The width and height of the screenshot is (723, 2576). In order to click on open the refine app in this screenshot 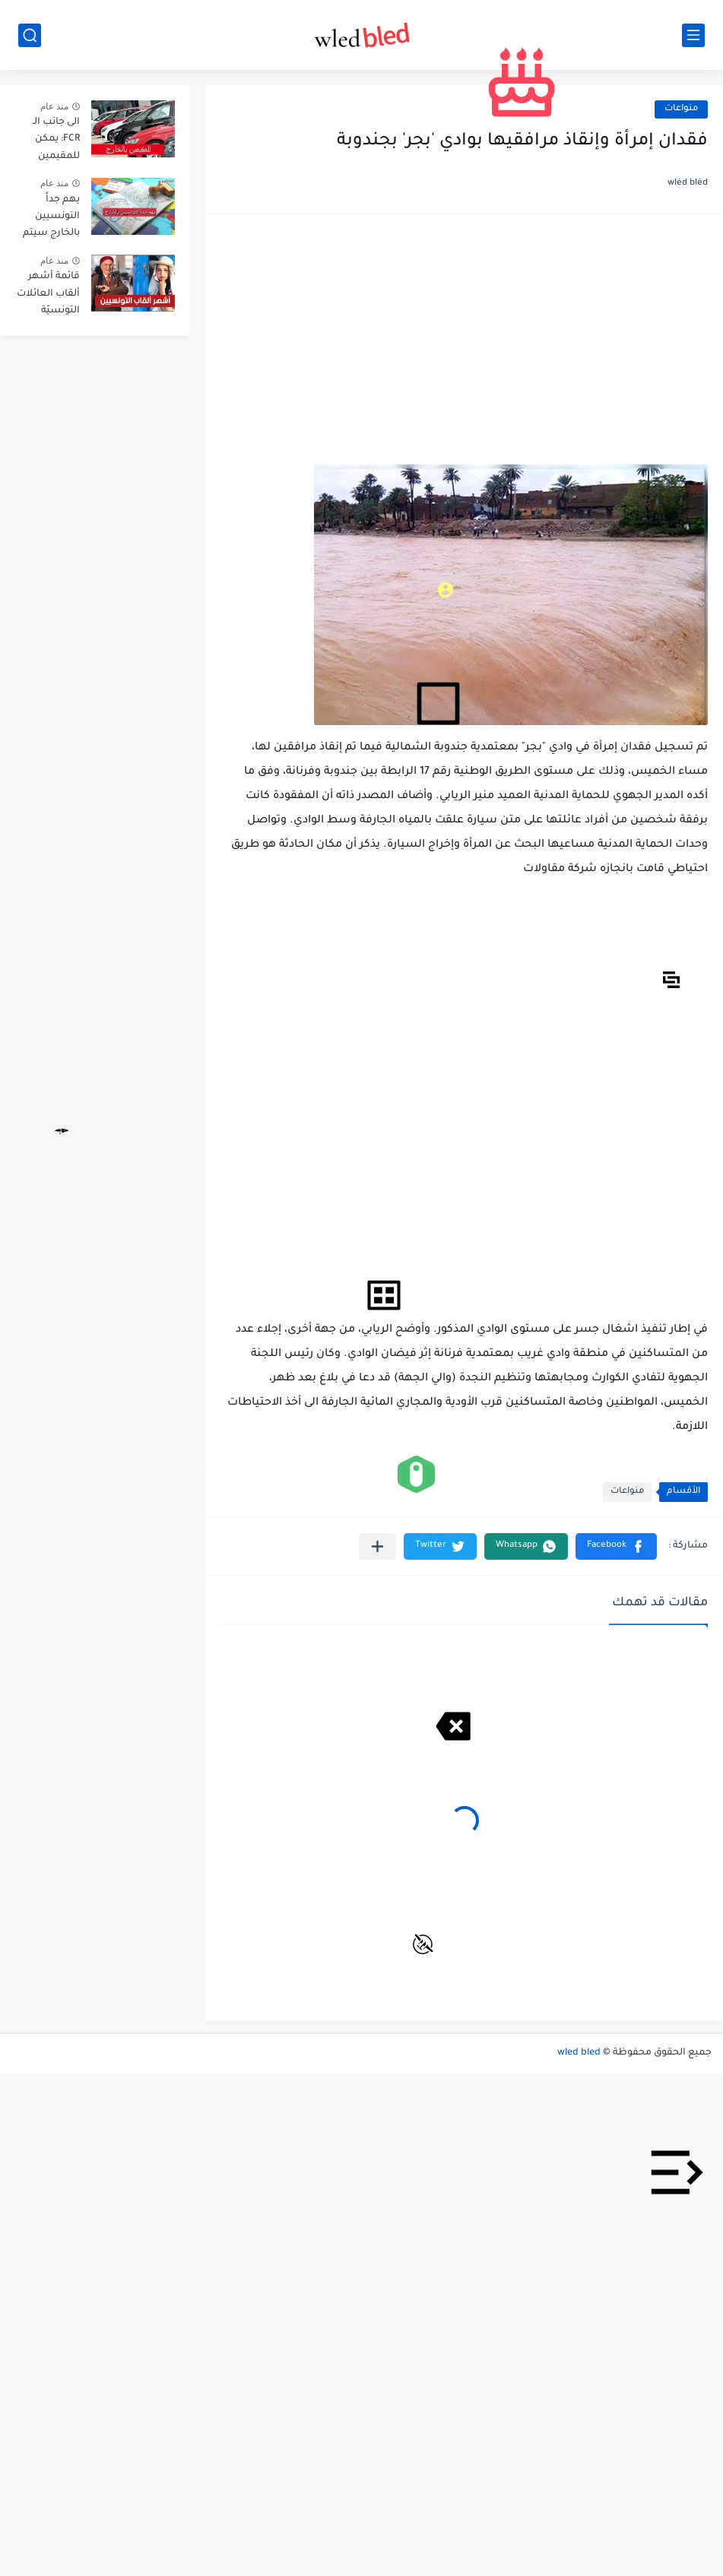, I will do `click(416, 1474)`.